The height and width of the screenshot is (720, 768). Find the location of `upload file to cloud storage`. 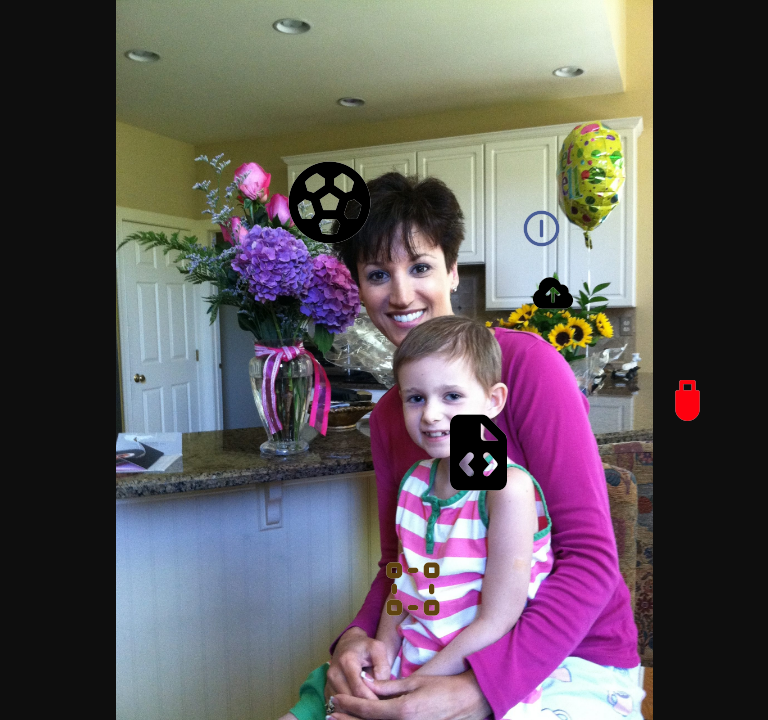

upload file to cloud storage is located at coordinates (553, 293).